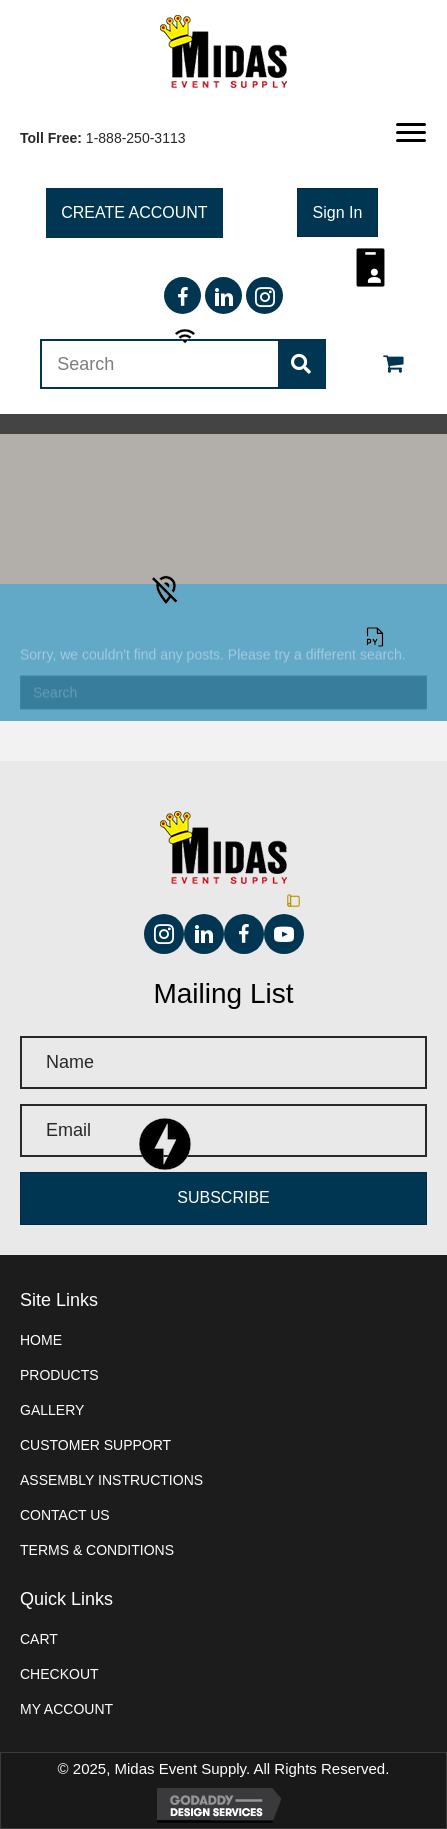 Image resolution: width=447 pixels, height=1829 pixels. What do you see at coordinates (293, 900) in the screenshot?
I see `change wallpaper or background image` at bounding box center [293, 900].